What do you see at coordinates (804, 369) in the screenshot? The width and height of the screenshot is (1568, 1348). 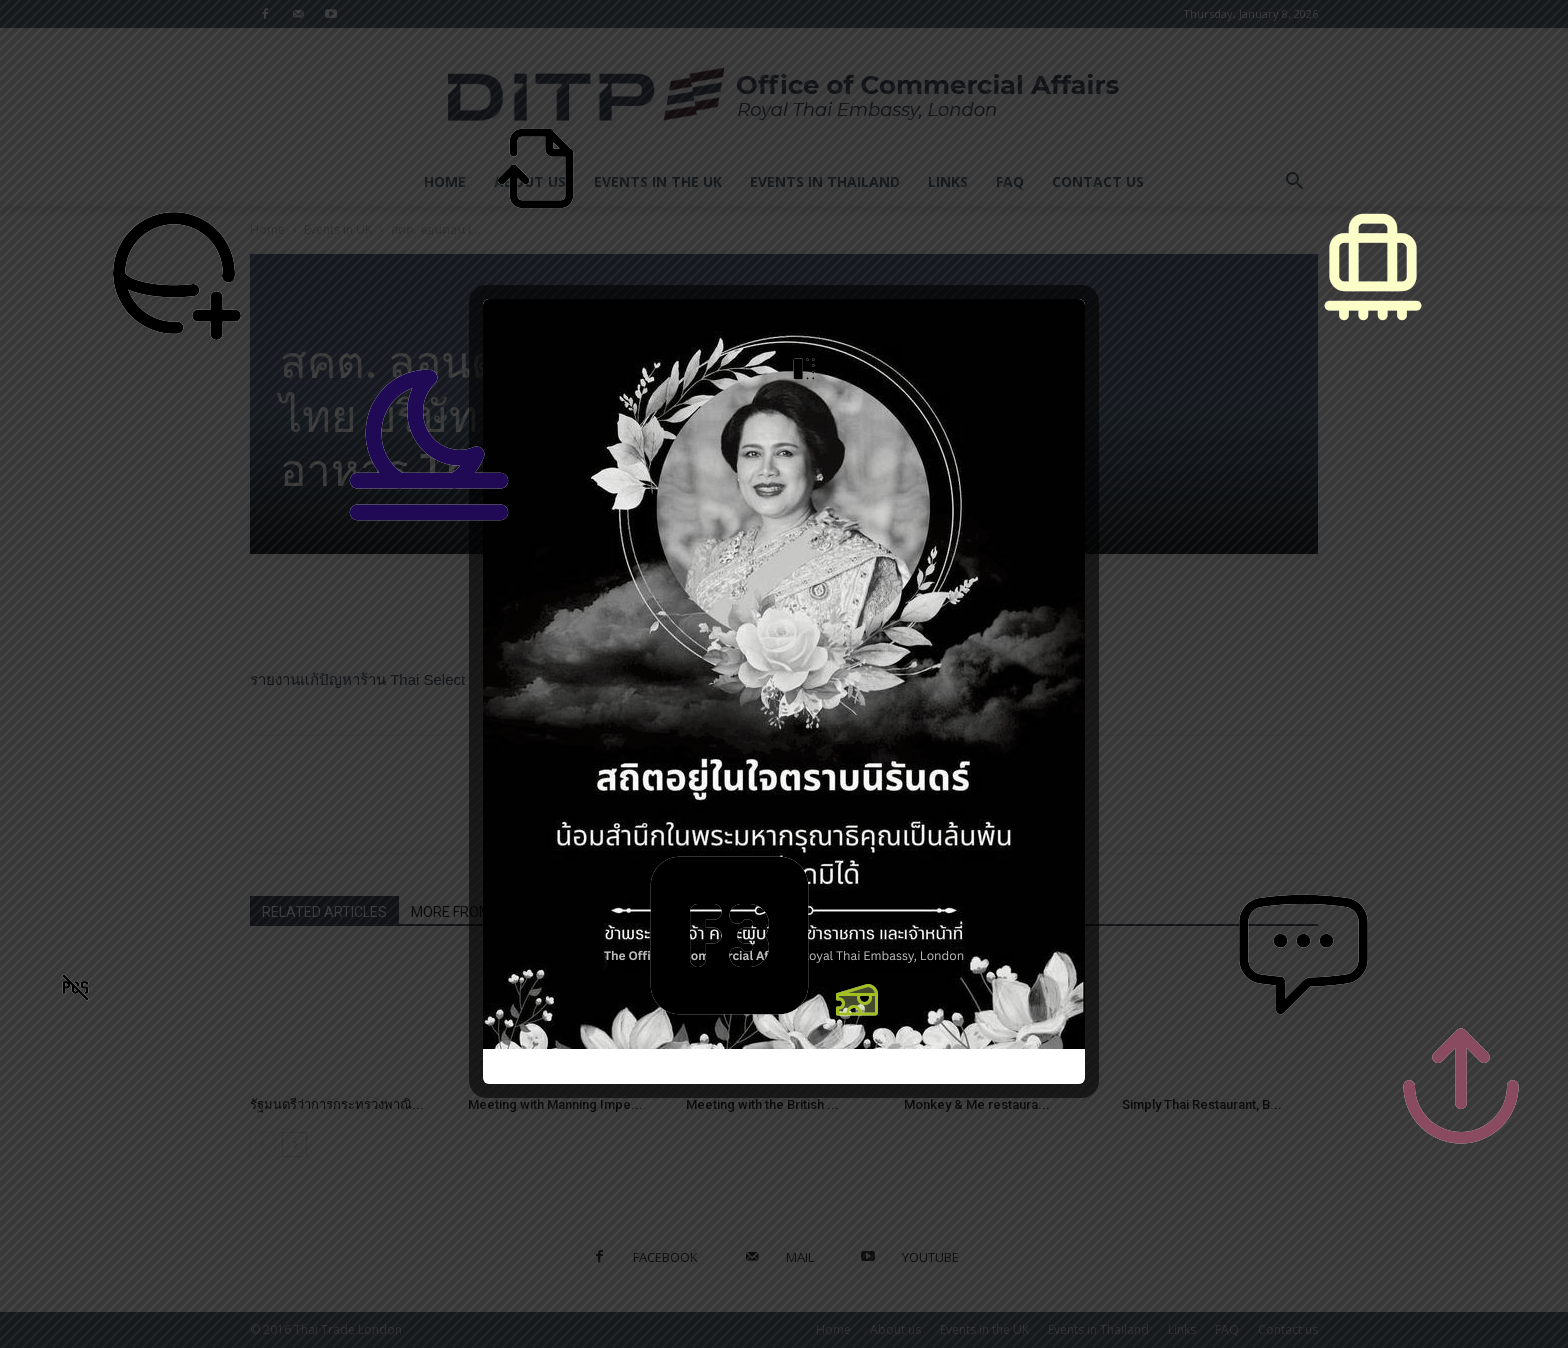 I see `align content to the left` at bounding box center [804, 369].